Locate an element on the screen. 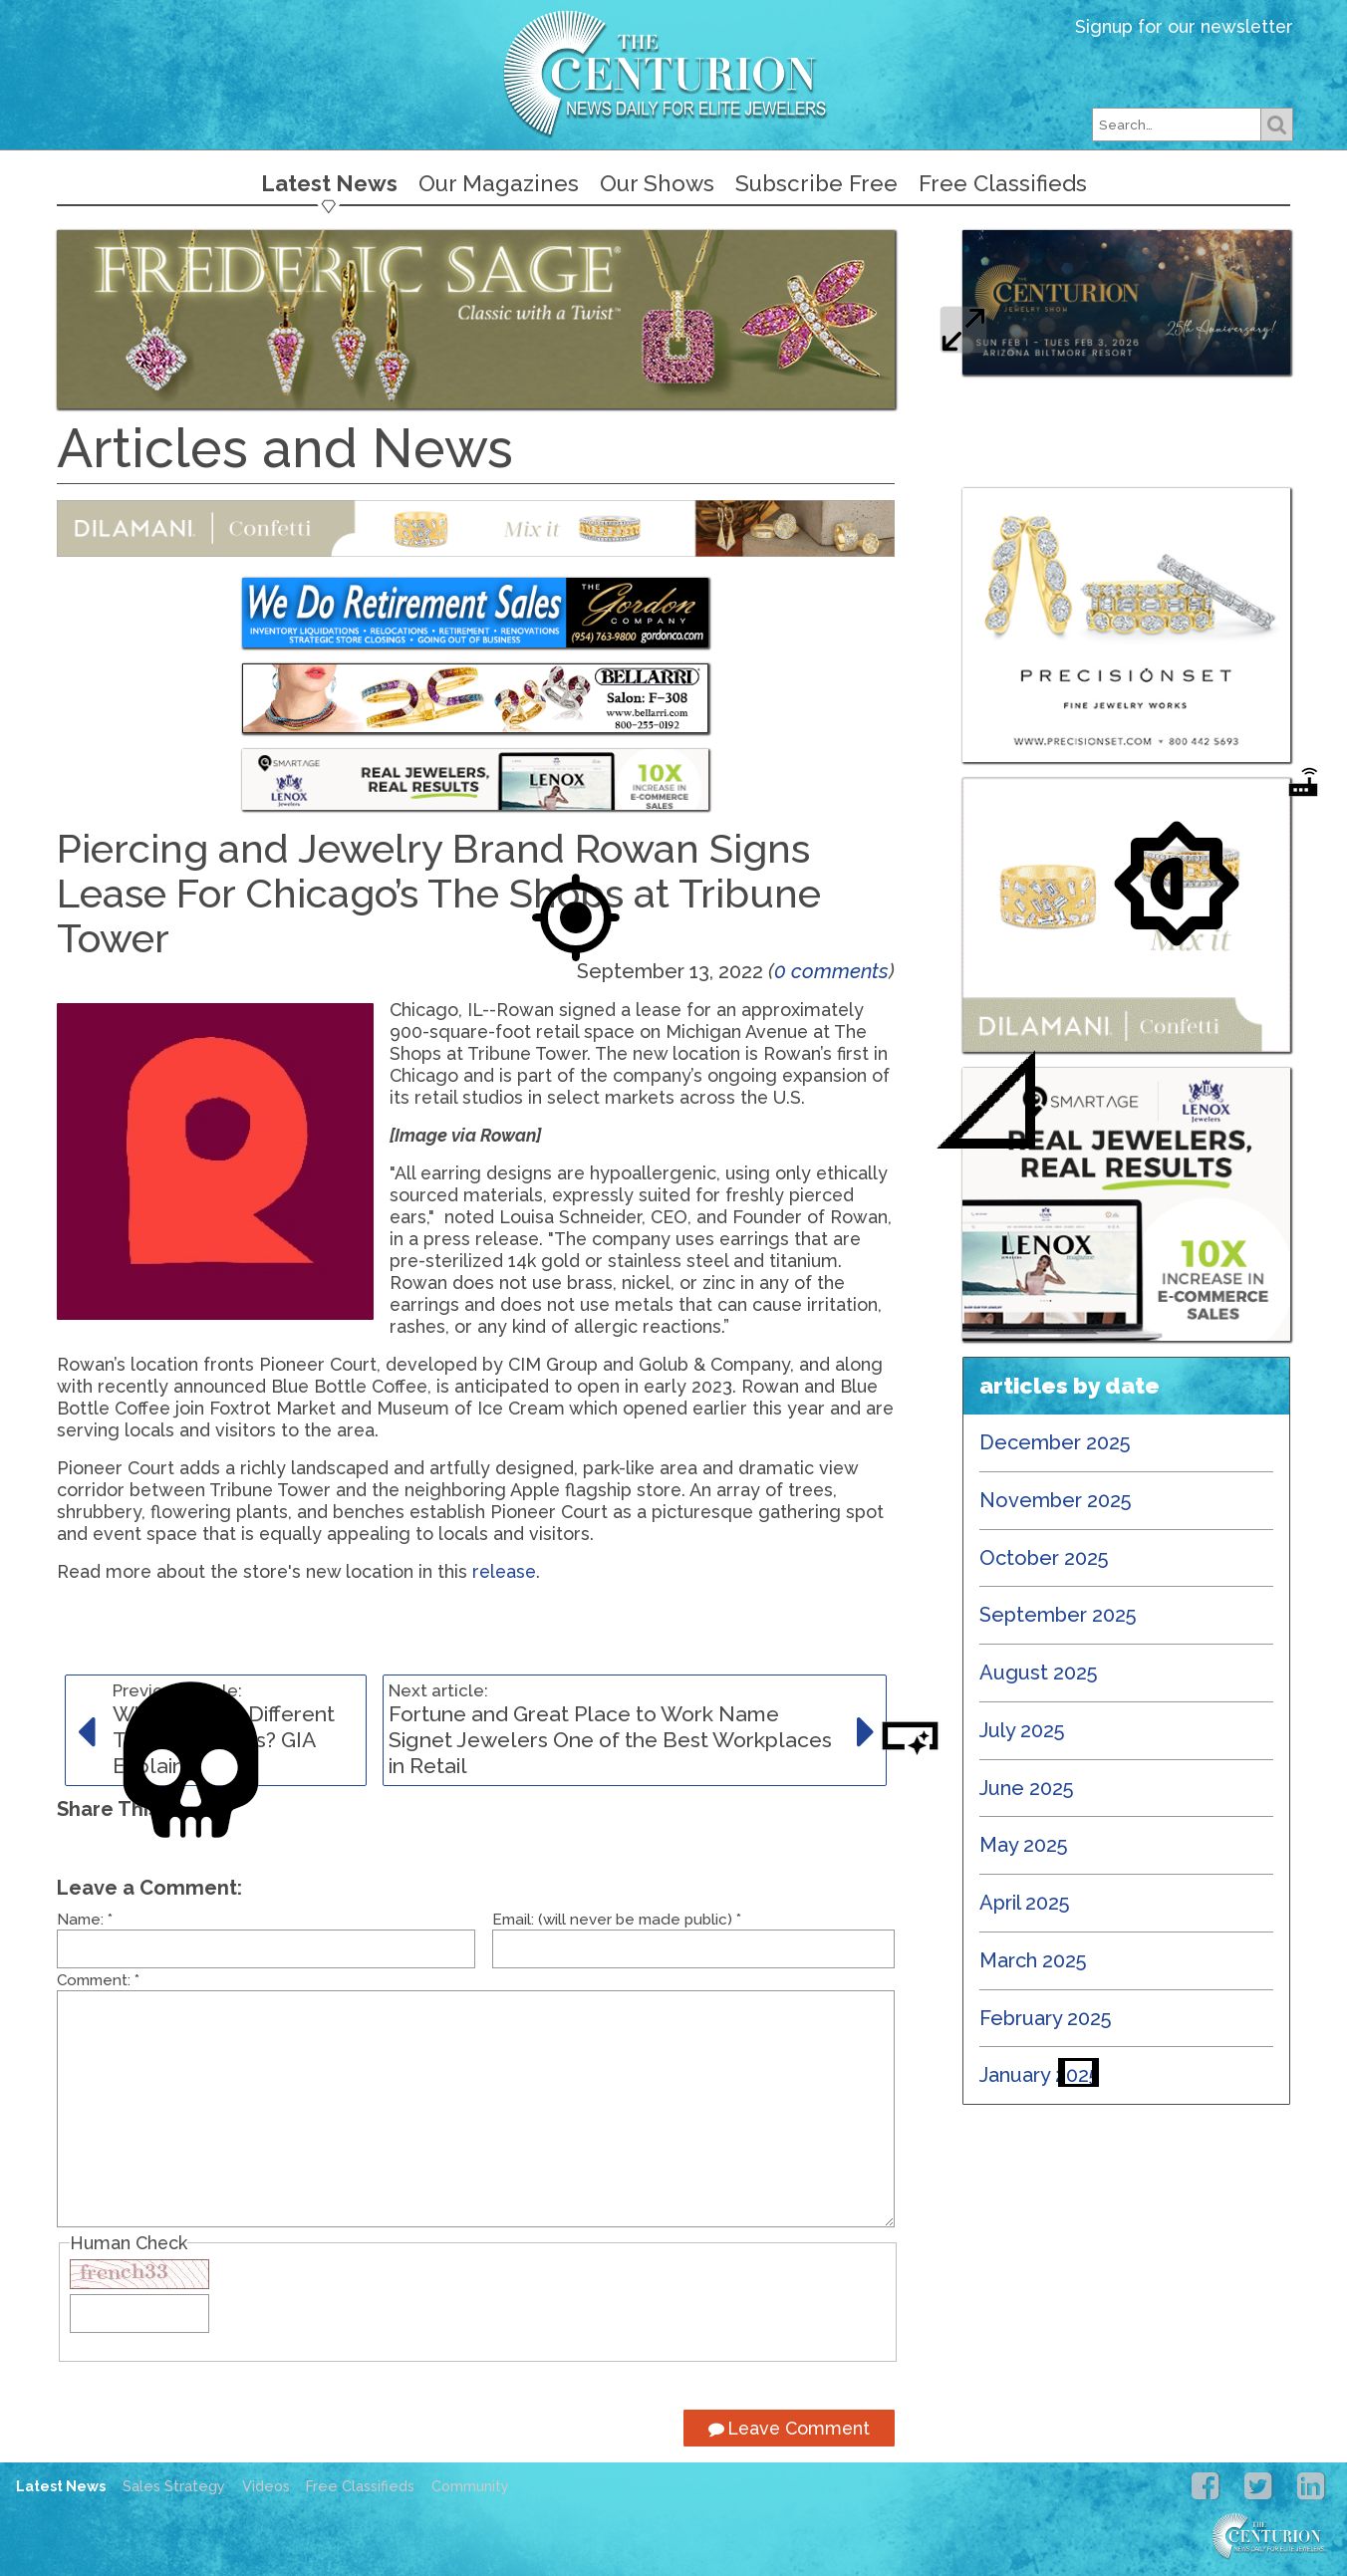 This screenshot has width=1347, height=2576. indicates danger or hazardous content is located at coordinates (190, 1759).